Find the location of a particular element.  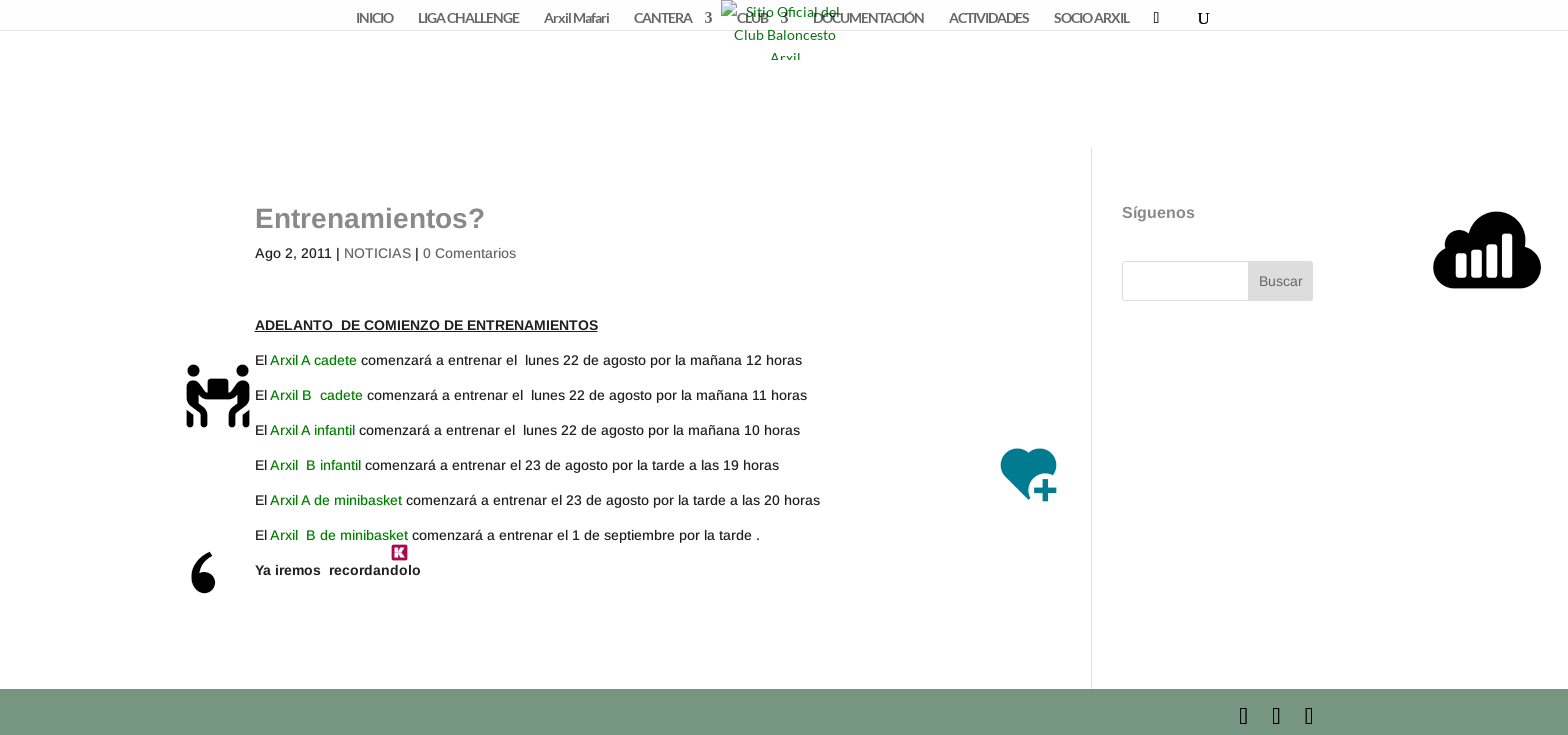

insert a block quote or citation is located at coordinates (203, 573).